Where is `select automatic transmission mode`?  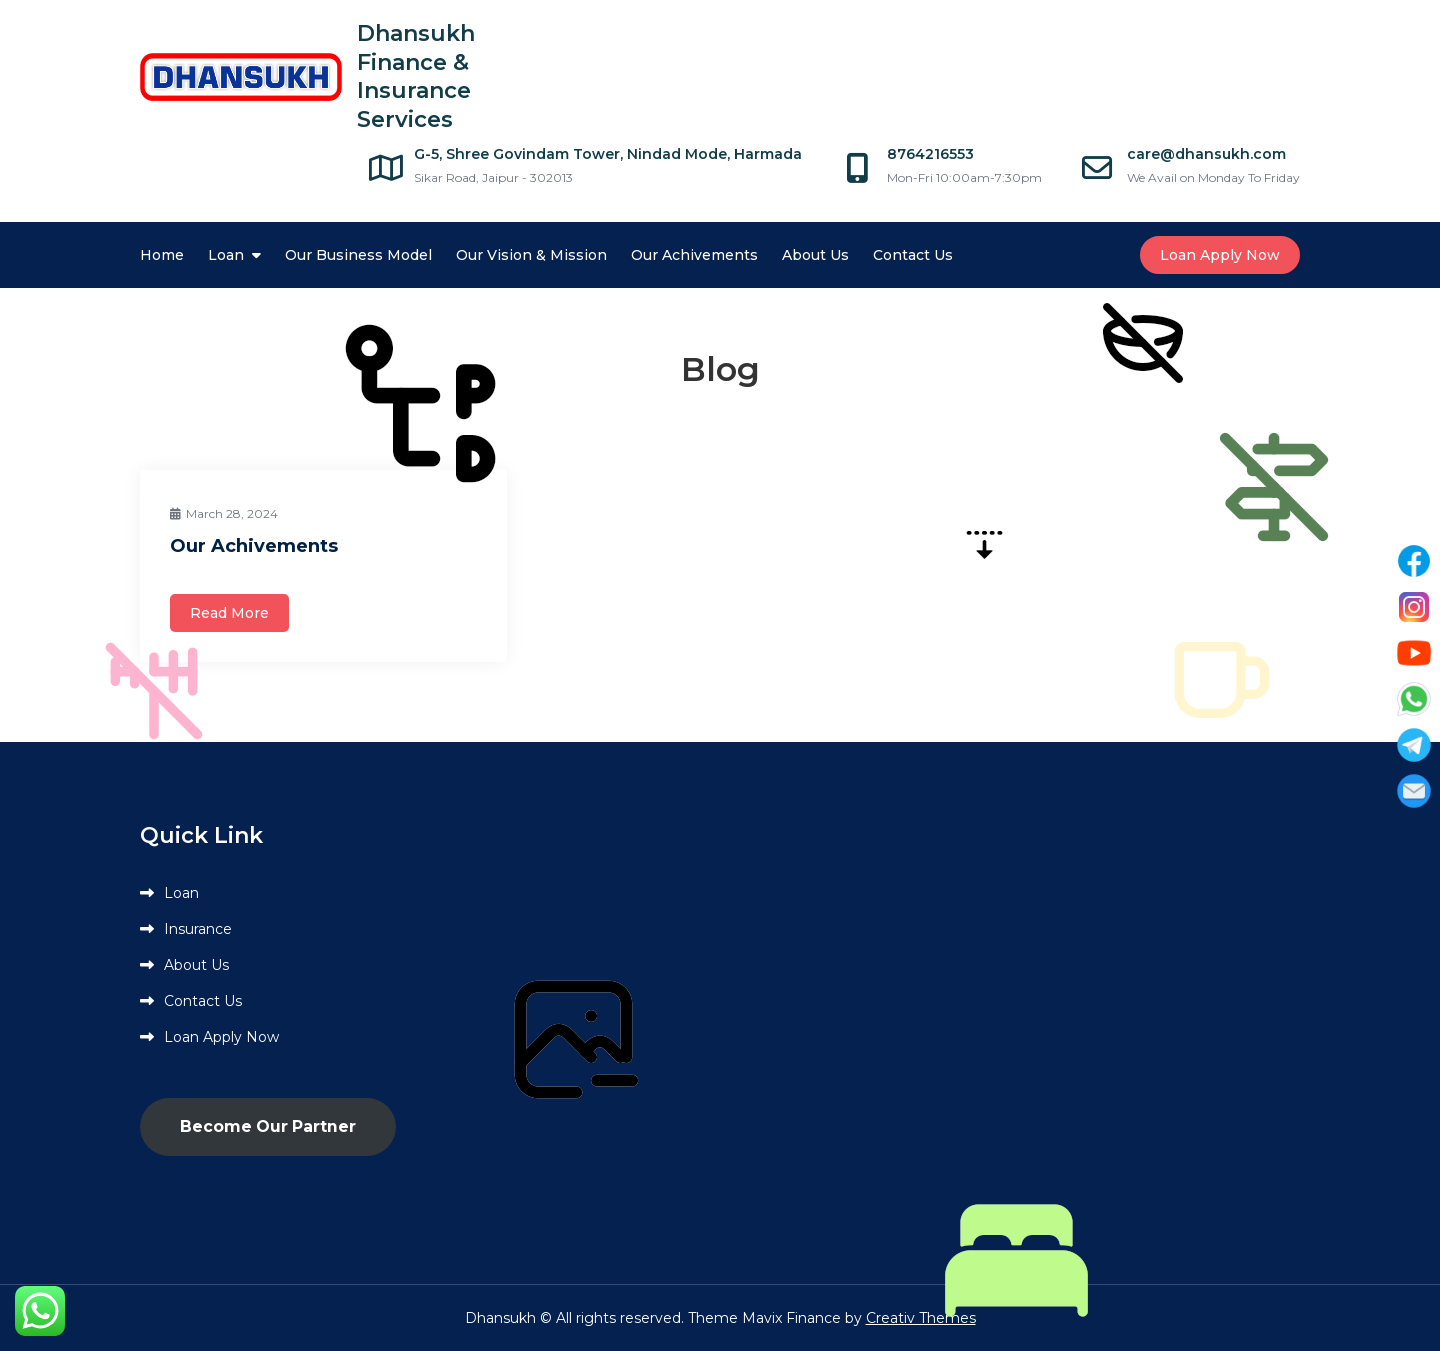
select automatic transmission mode is located at coordinates (424, 403).